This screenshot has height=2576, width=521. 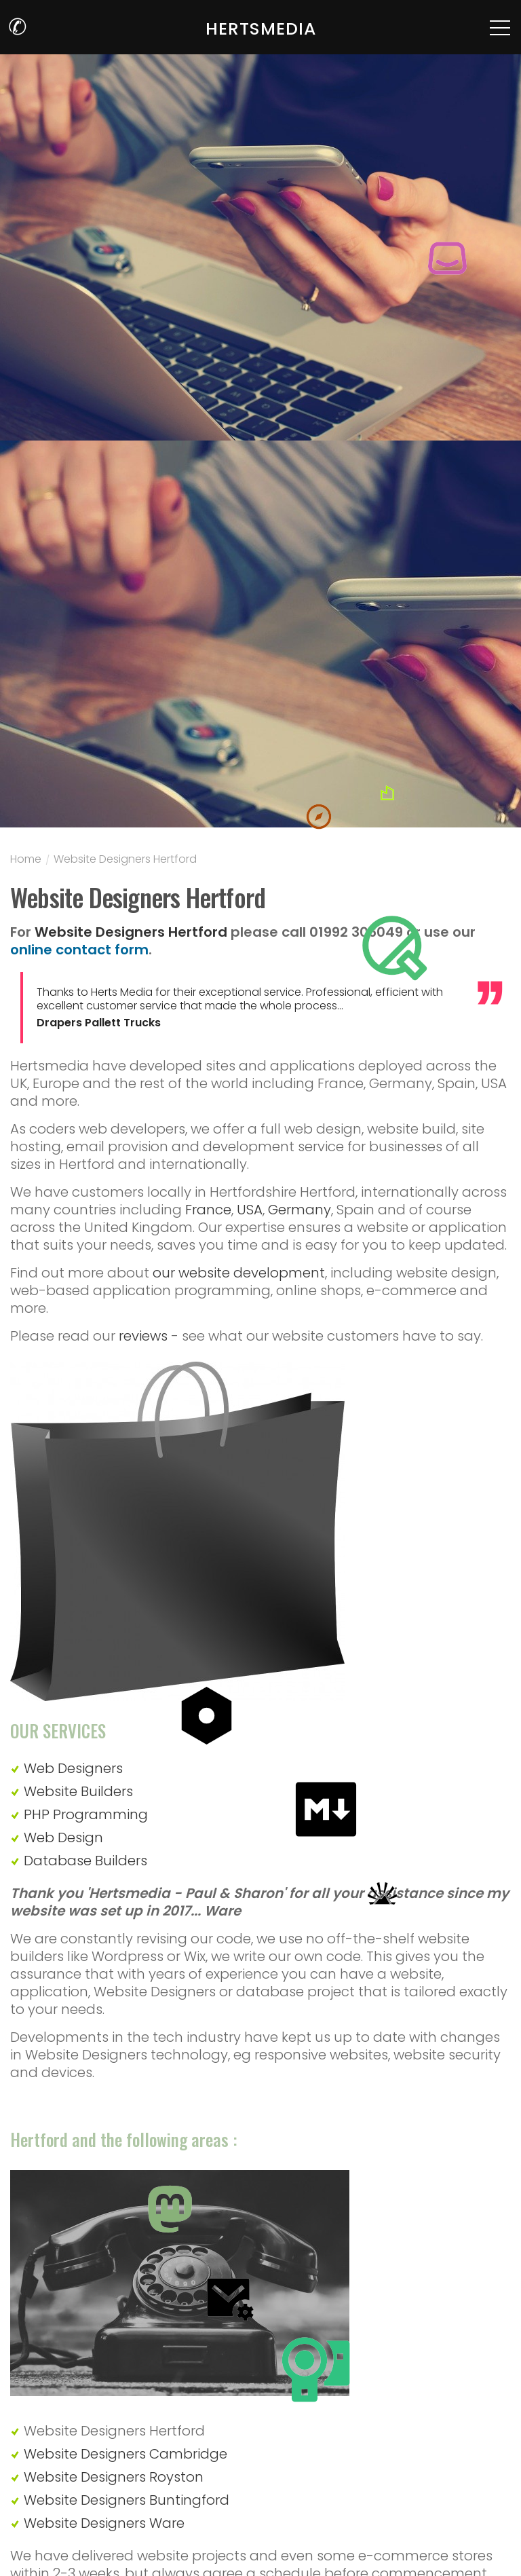 What do you see at coordinates (382, 1893) in the screenshot?
I see `open Libera.Chat IRC network` at bounding box center [382, 1893].